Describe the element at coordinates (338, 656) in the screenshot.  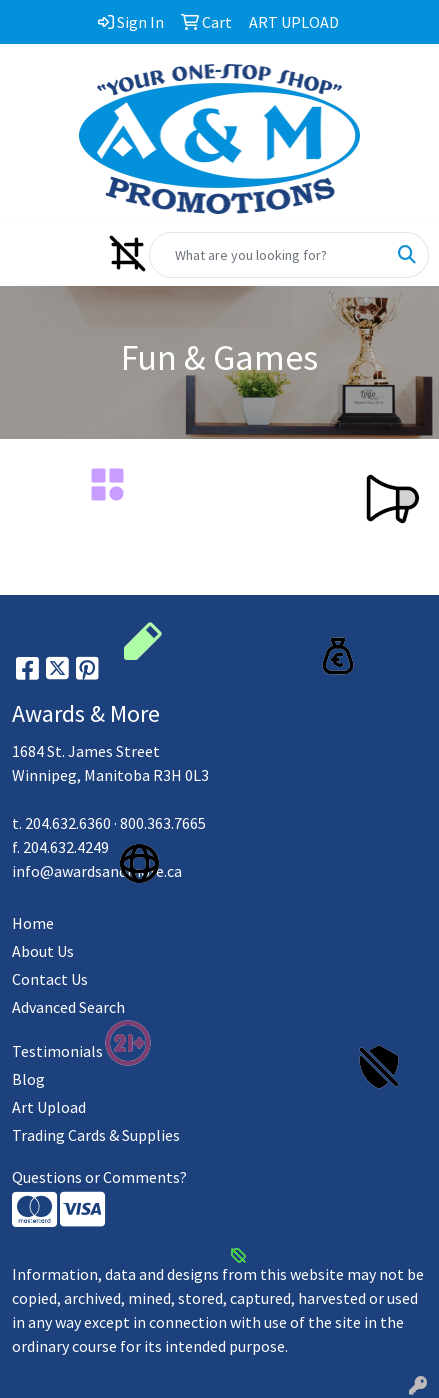
I see `view euro tax information` at that location.